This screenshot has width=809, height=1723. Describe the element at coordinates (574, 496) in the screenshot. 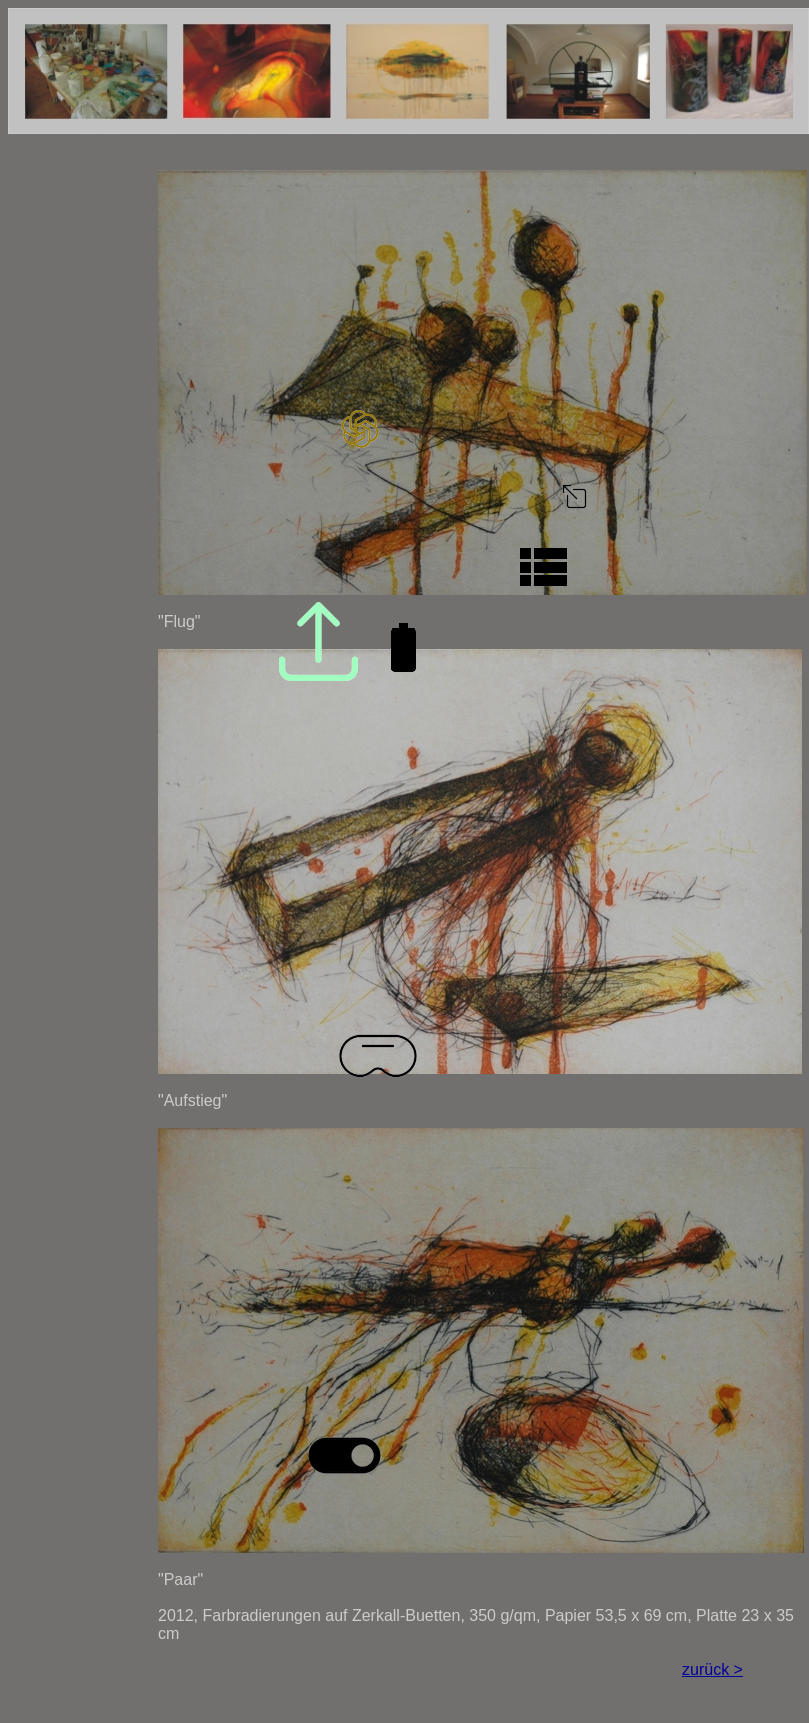

I see `navigate back to previous screen or parent folder` at that location.